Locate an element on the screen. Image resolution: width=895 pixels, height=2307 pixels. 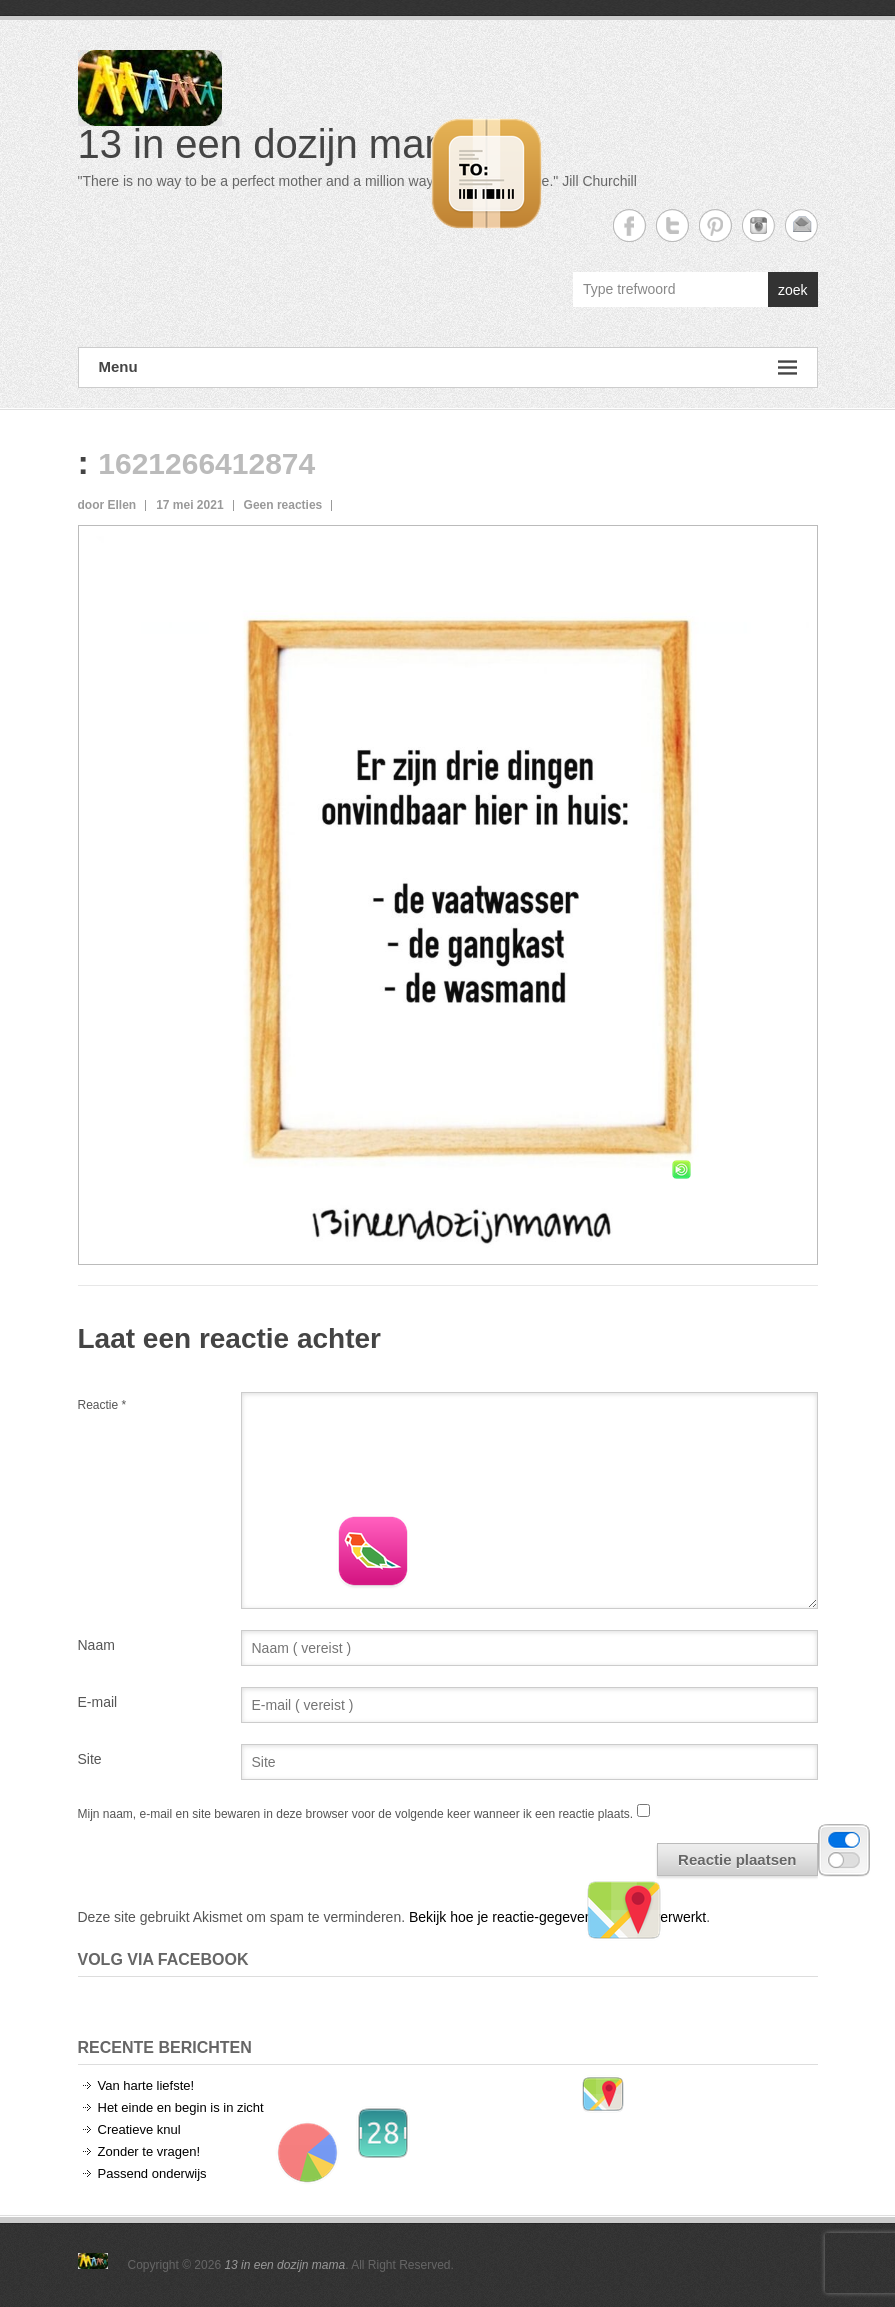
open gnome maps application is located at coordinates (603, 2094).